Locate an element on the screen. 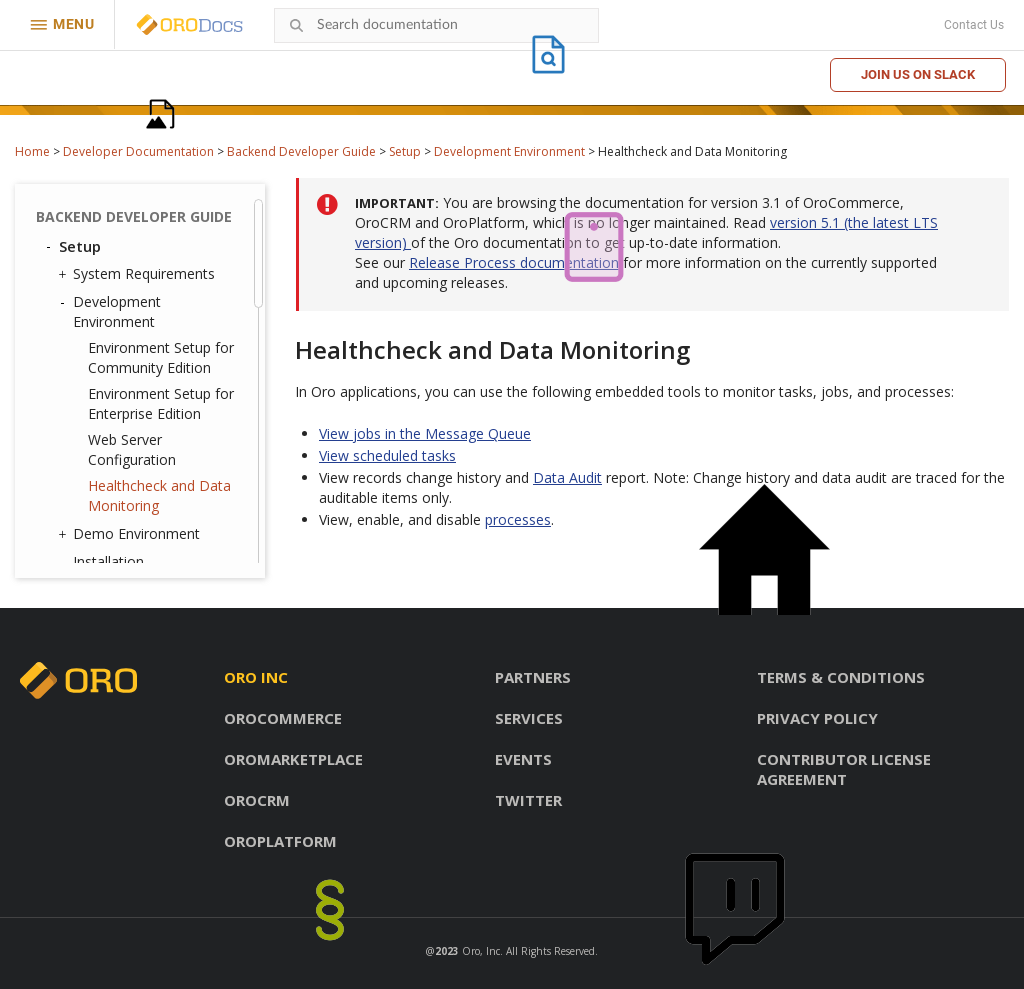  navigate to the home screen is located at coordinates (764, 549).